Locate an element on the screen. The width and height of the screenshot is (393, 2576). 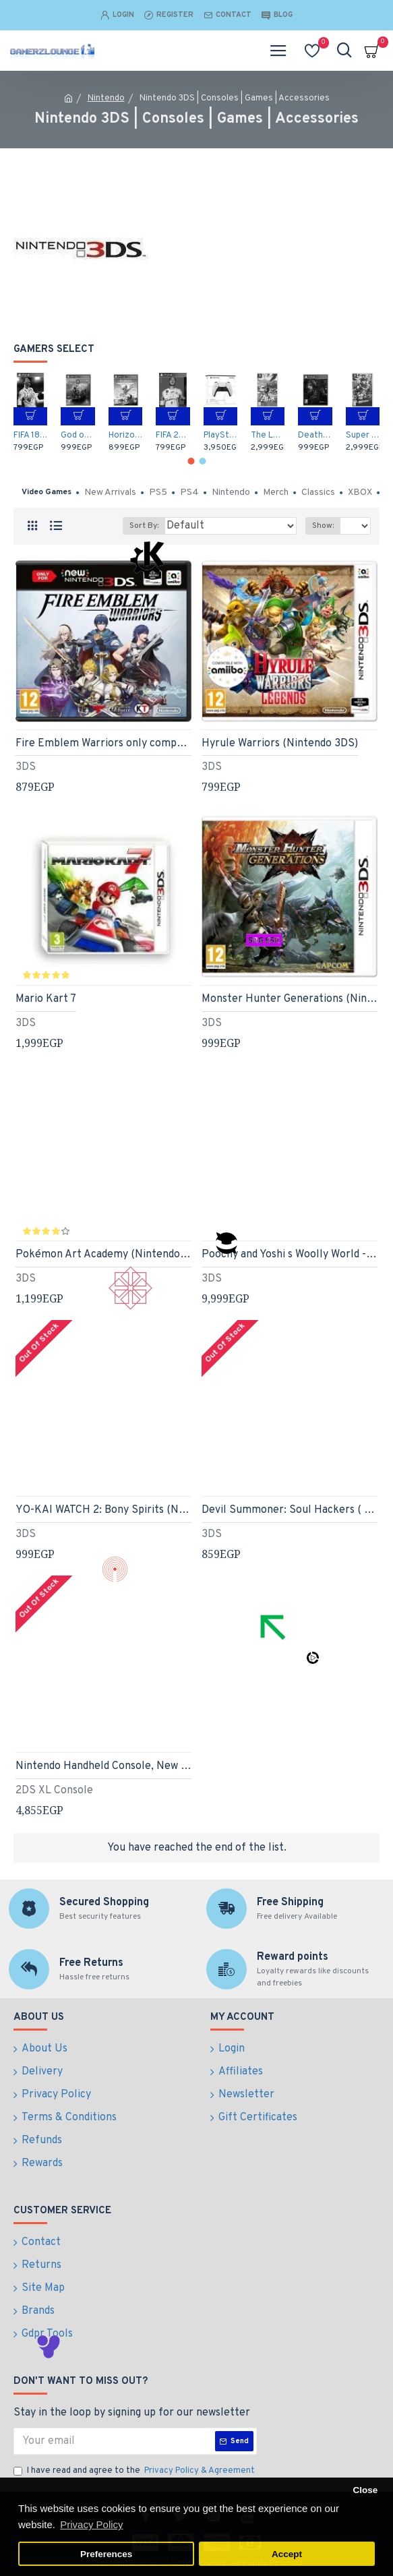
SRG SSR Swiss broadcasting company logo is located at coordinates (264, 940).